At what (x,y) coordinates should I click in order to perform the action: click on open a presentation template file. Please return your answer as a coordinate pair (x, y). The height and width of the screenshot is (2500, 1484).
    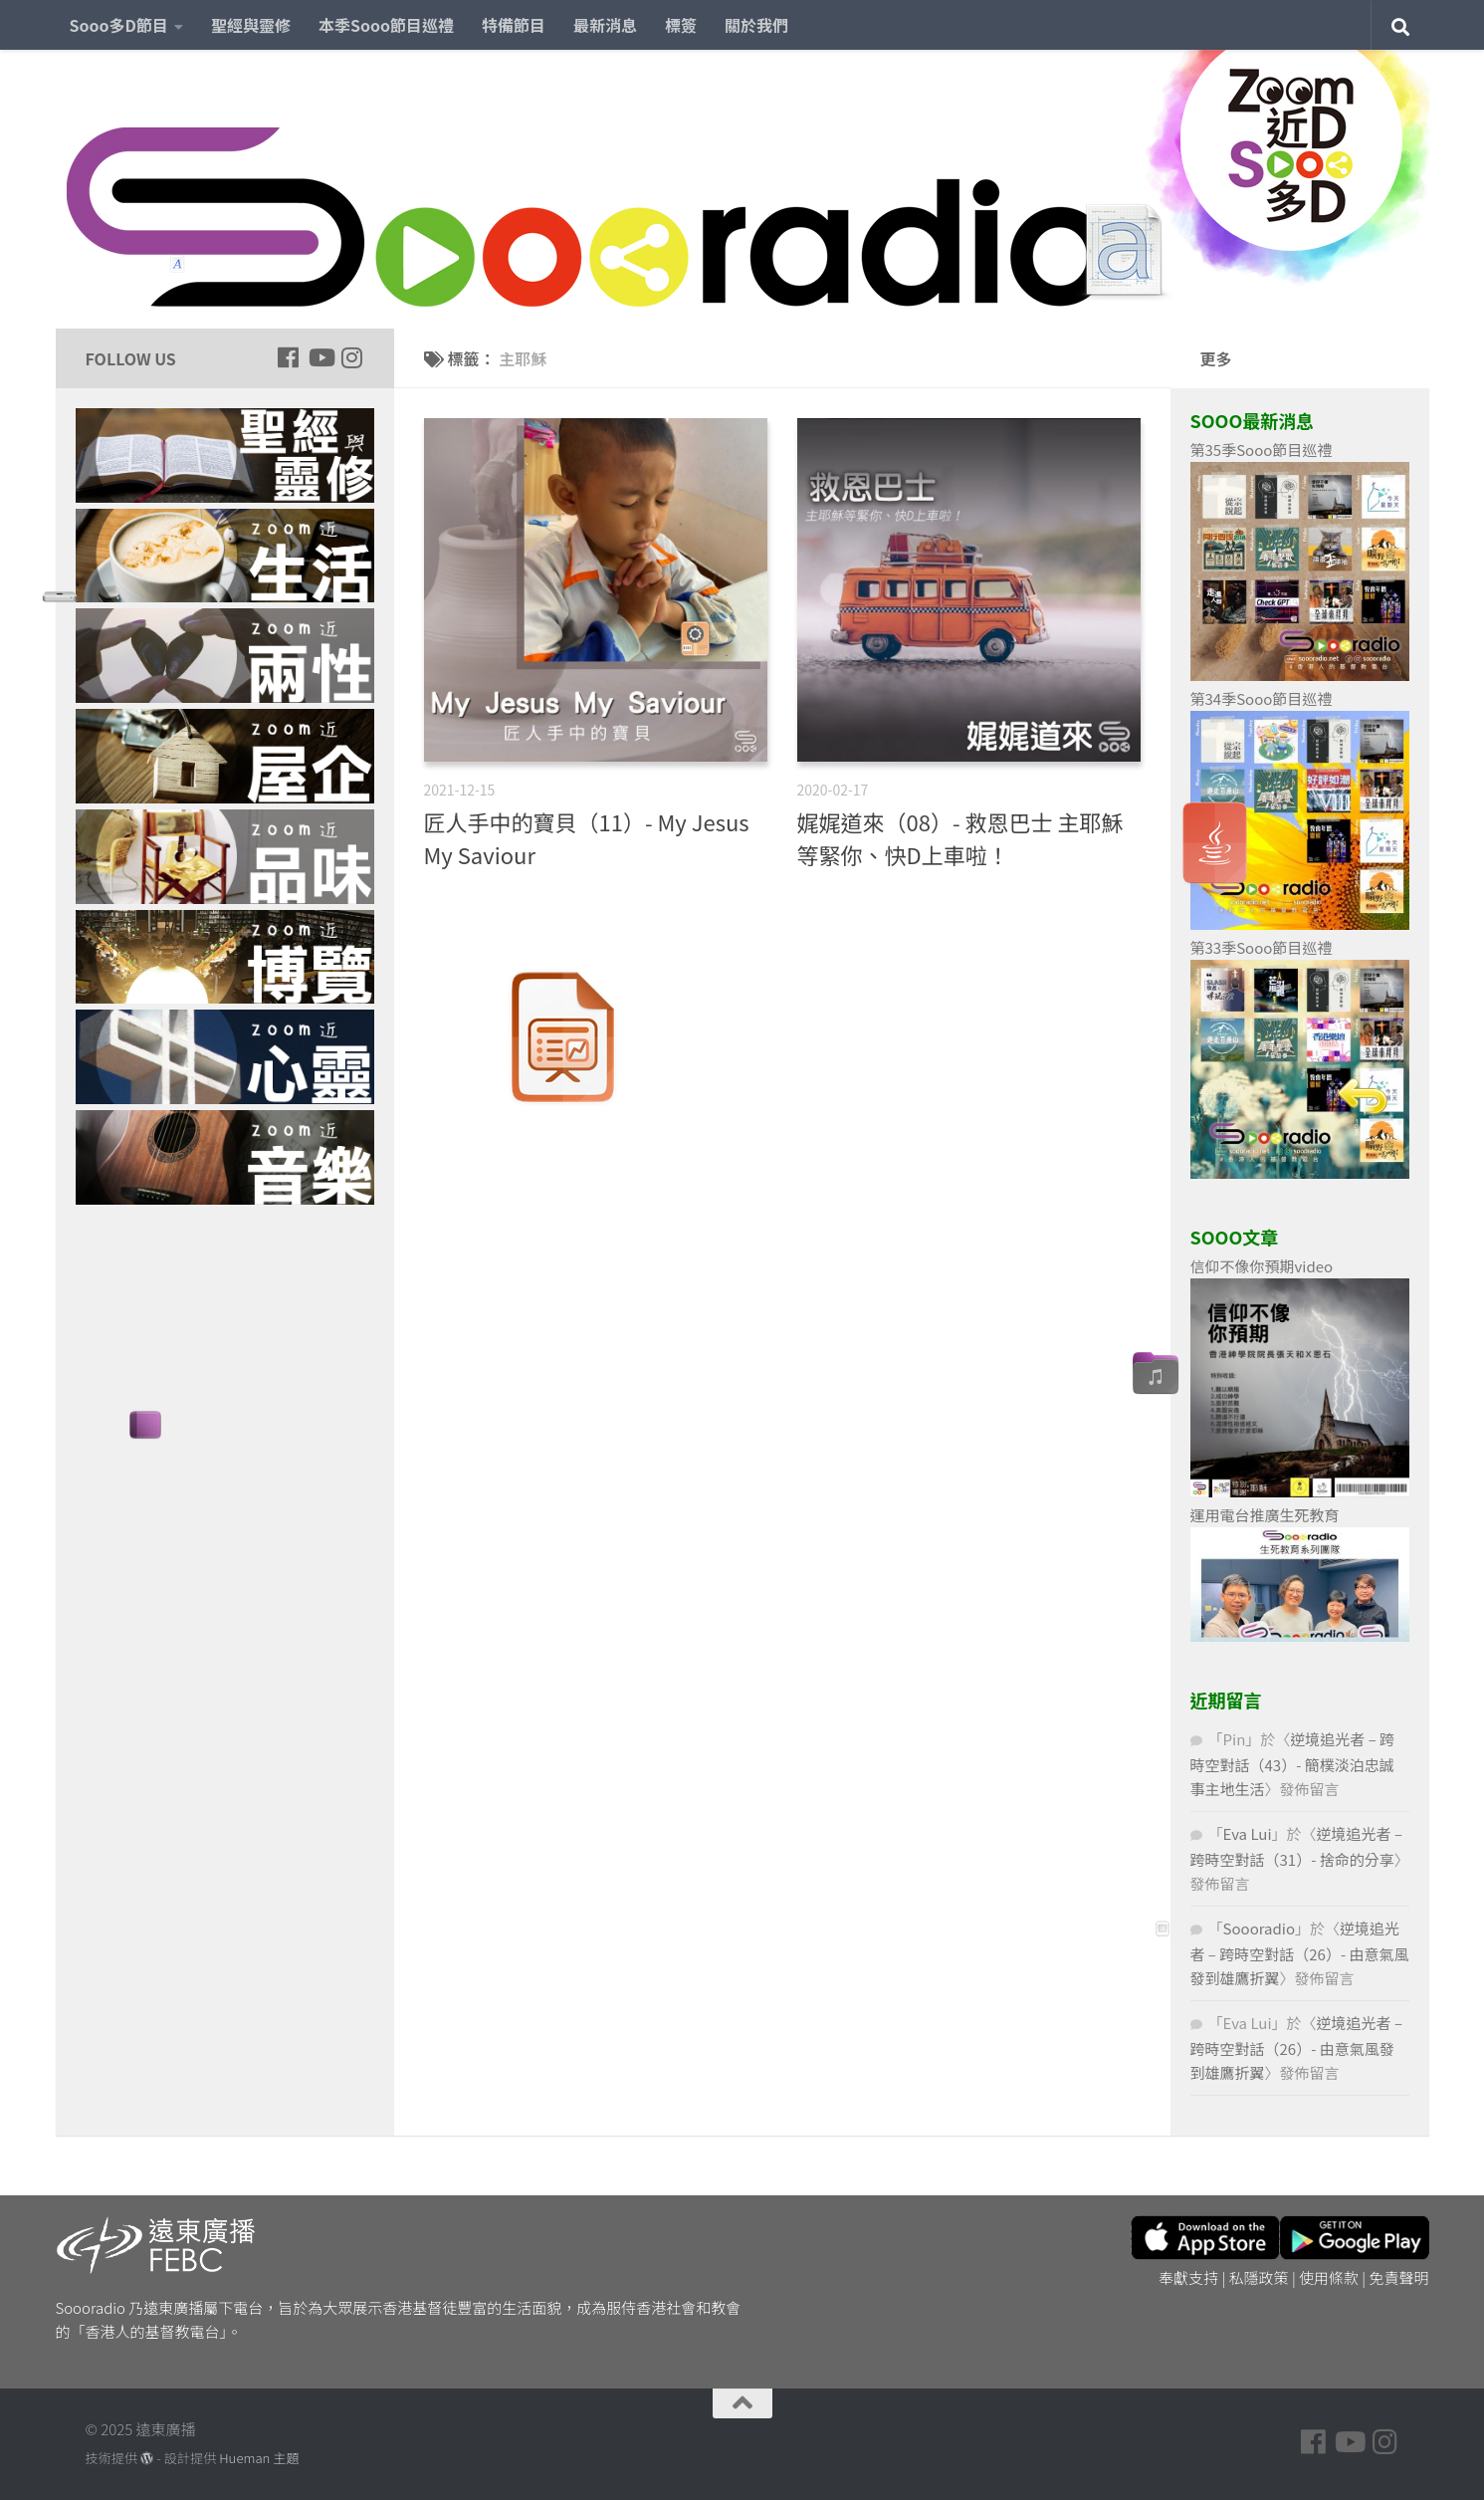
    Looking at the image, I should click on (562, 1036).